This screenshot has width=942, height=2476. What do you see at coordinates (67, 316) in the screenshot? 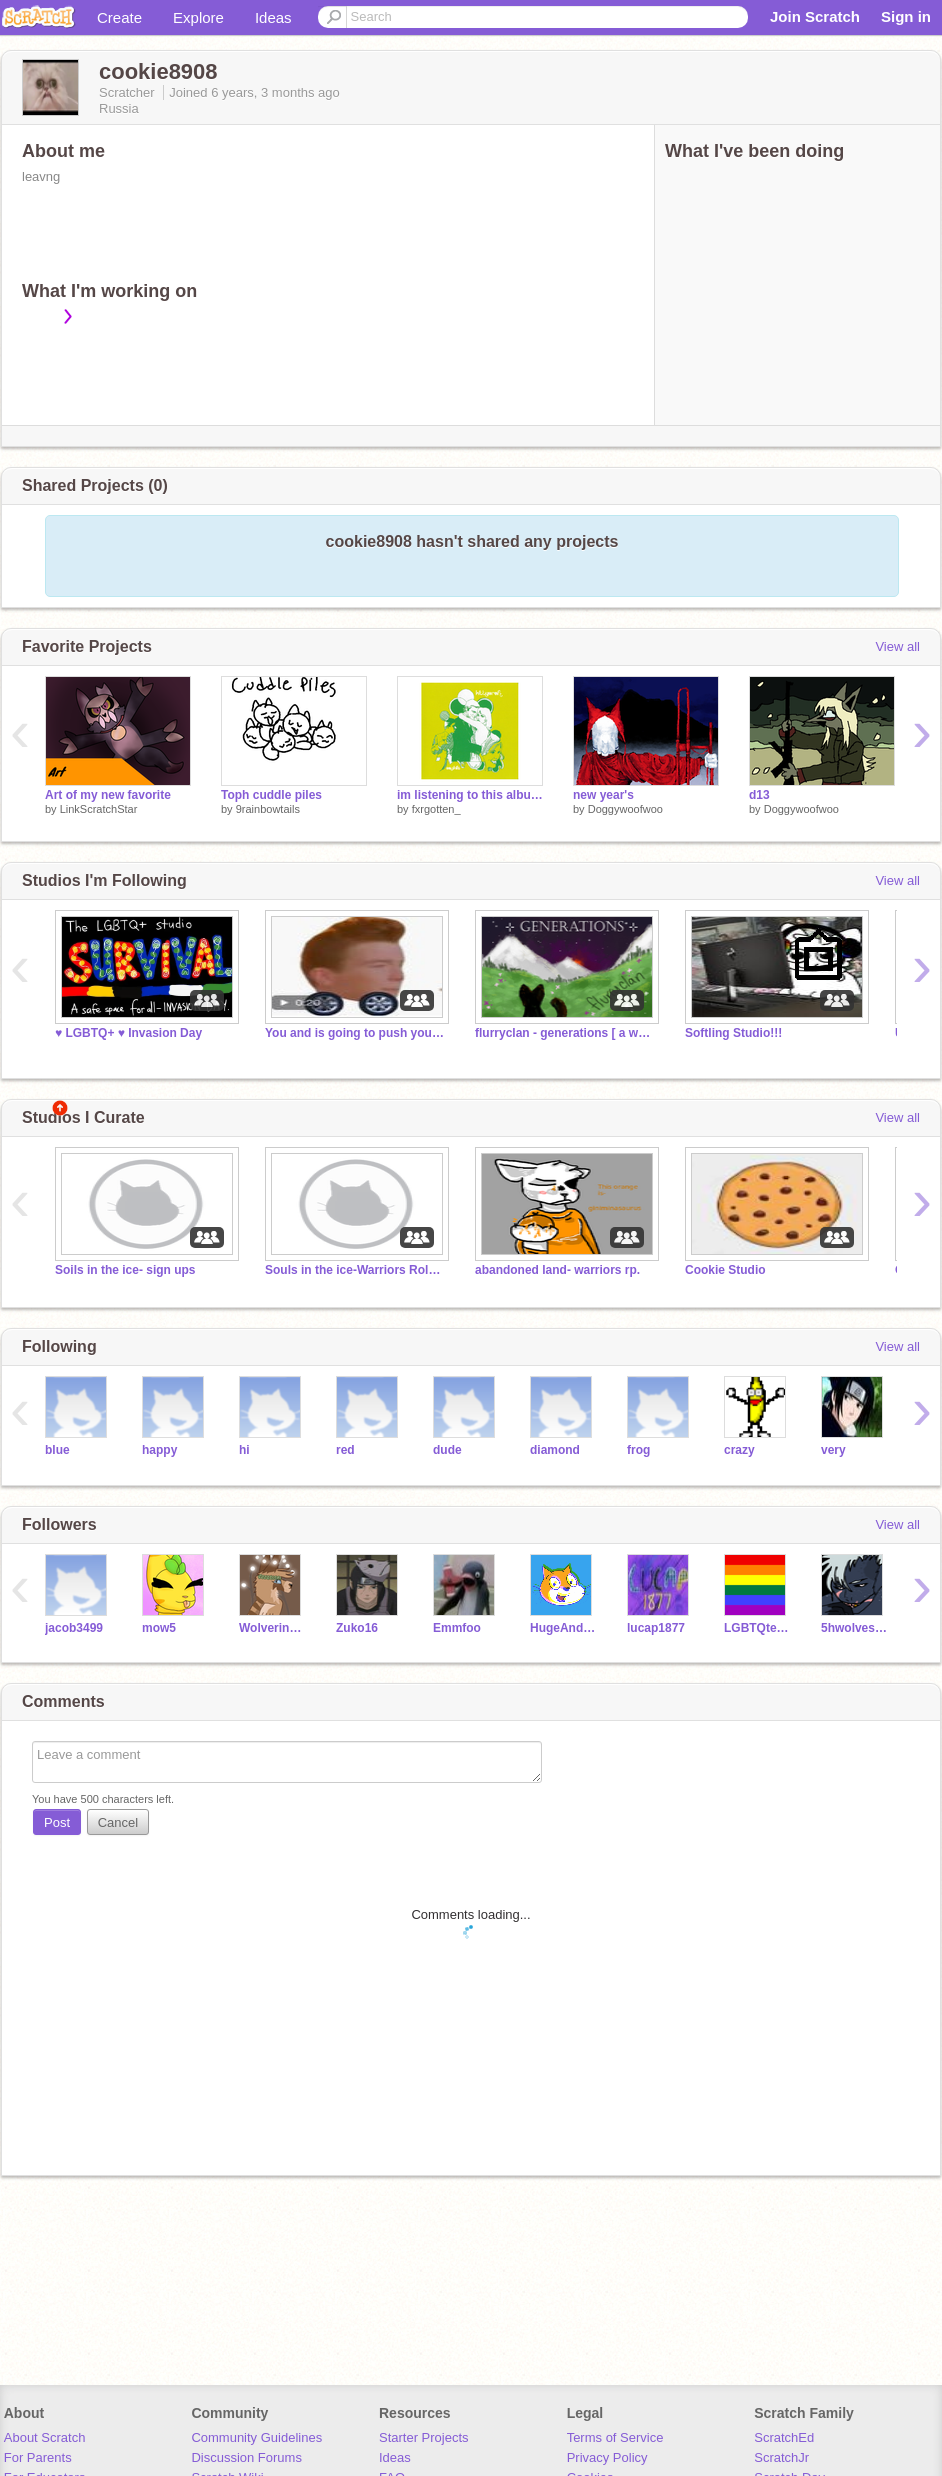
I see `navigate to the next item or screen` at bounding box center [67, 316].